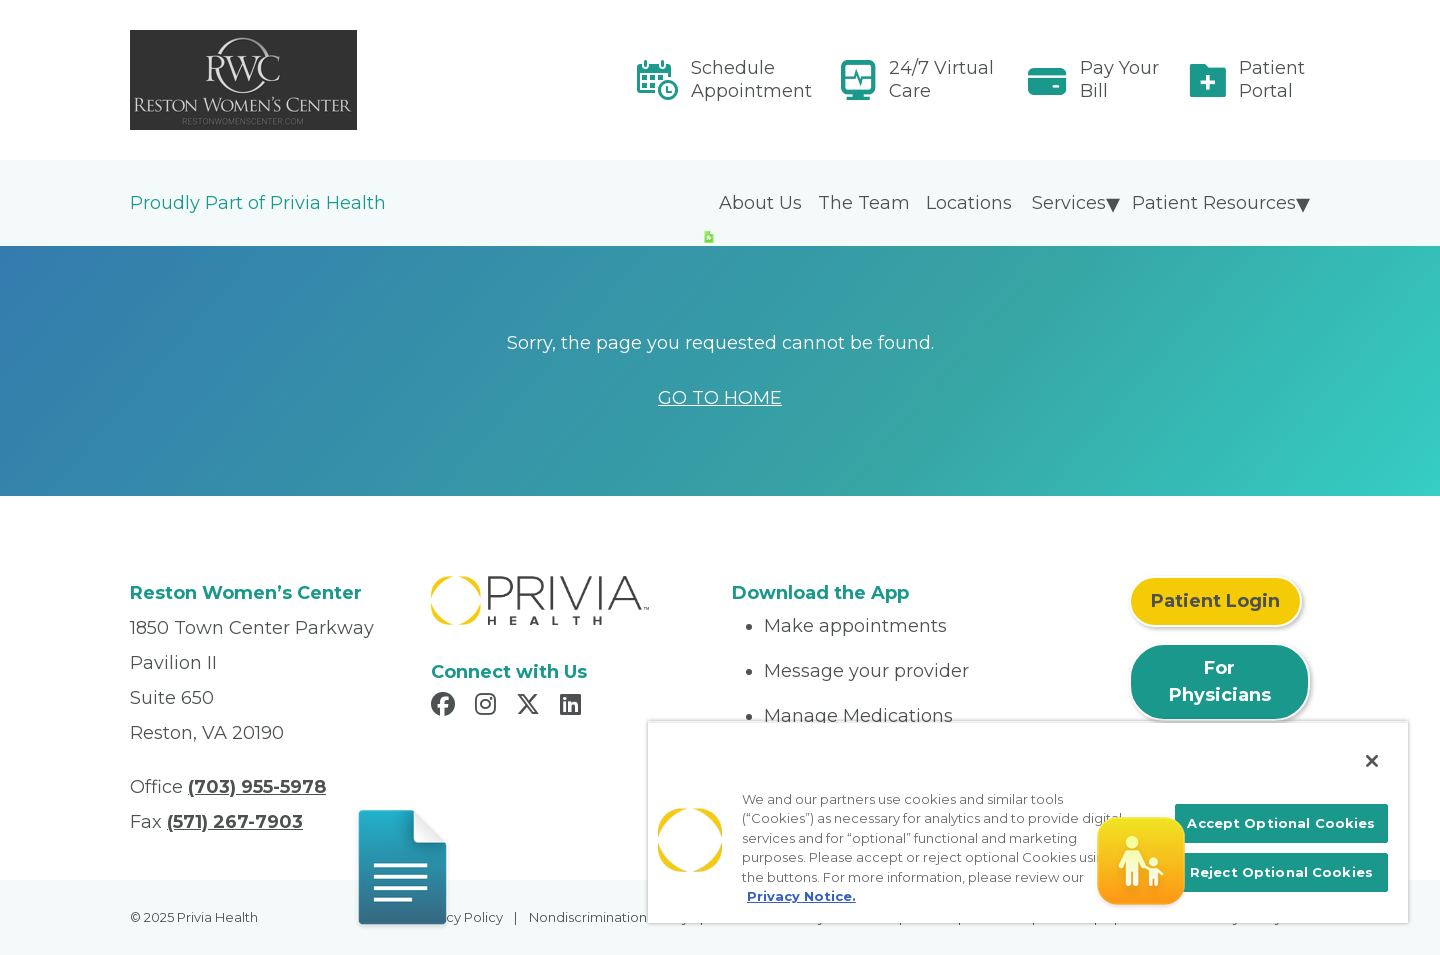  I want to click on a browser or app extension file, so click(721, 237).